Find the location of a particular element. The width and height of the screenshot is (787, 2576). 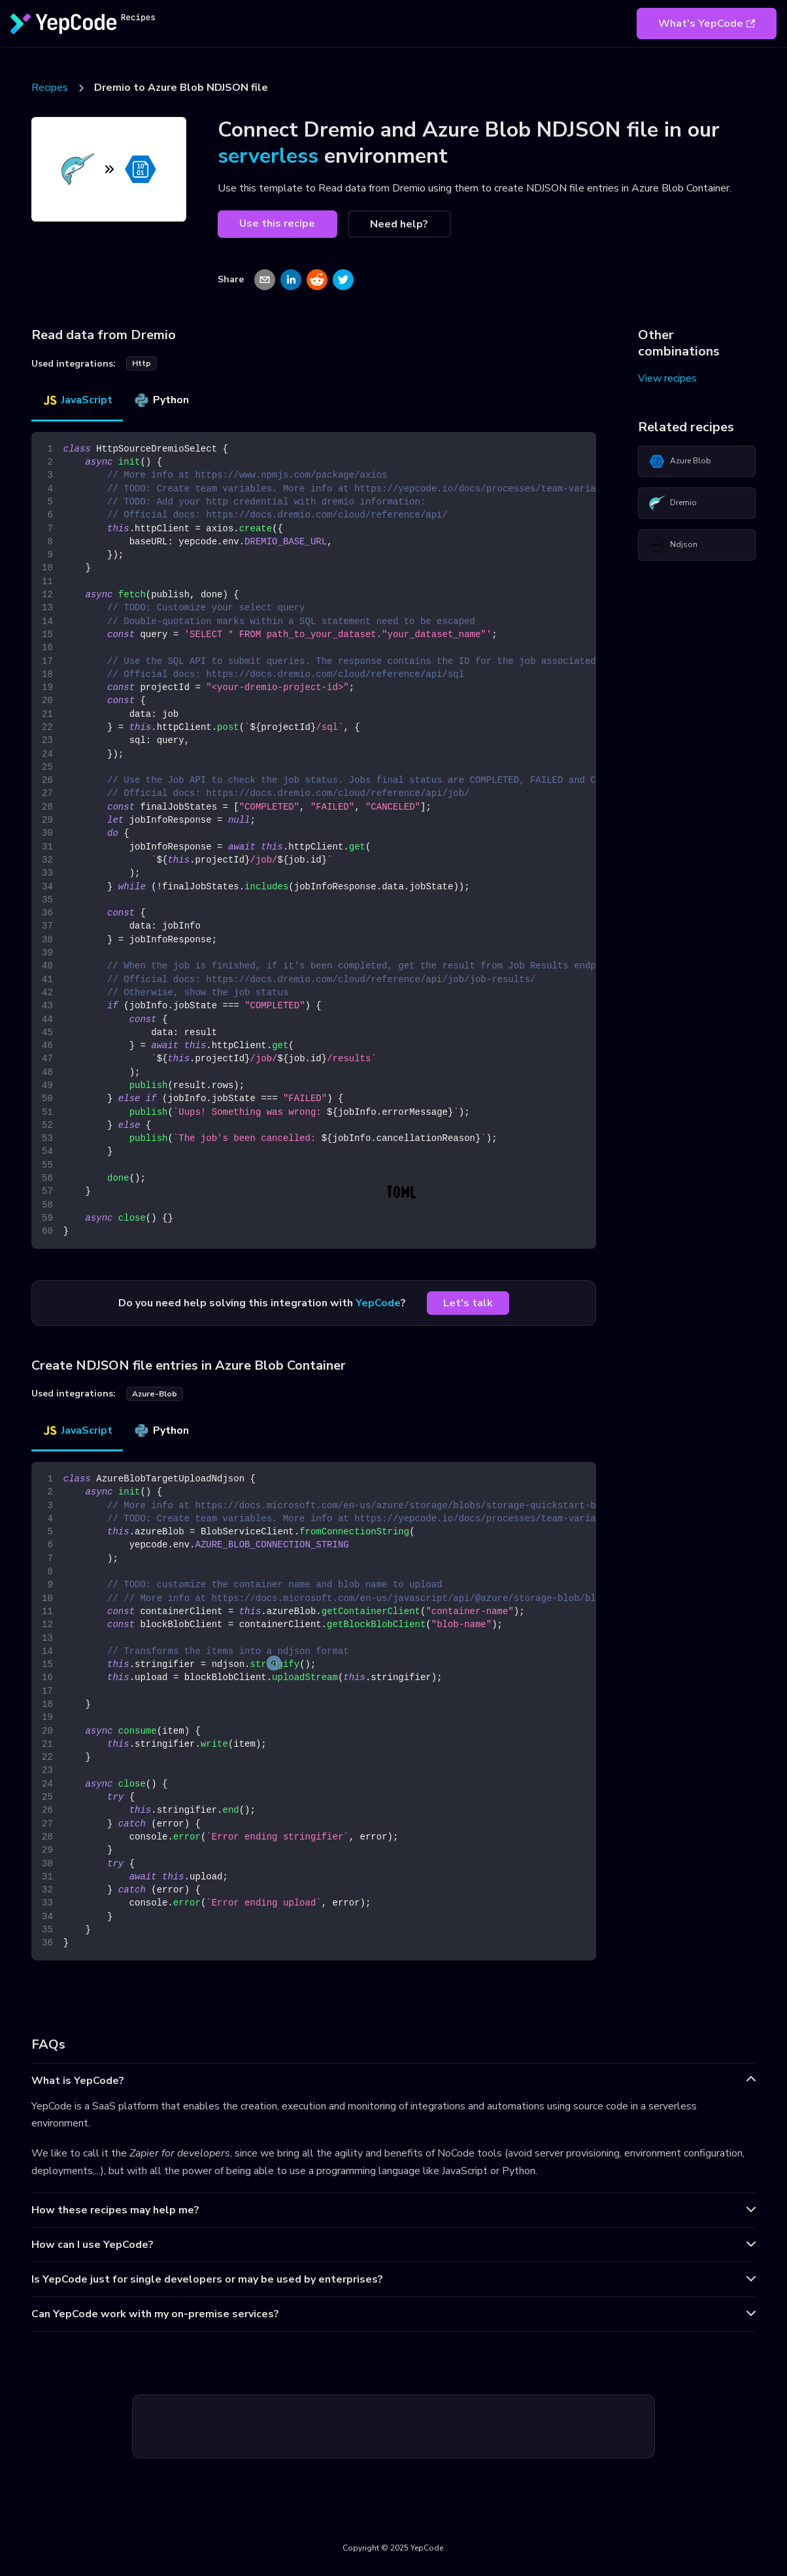

indicates a TOML configuration file is located at coordinates (401, 1192).